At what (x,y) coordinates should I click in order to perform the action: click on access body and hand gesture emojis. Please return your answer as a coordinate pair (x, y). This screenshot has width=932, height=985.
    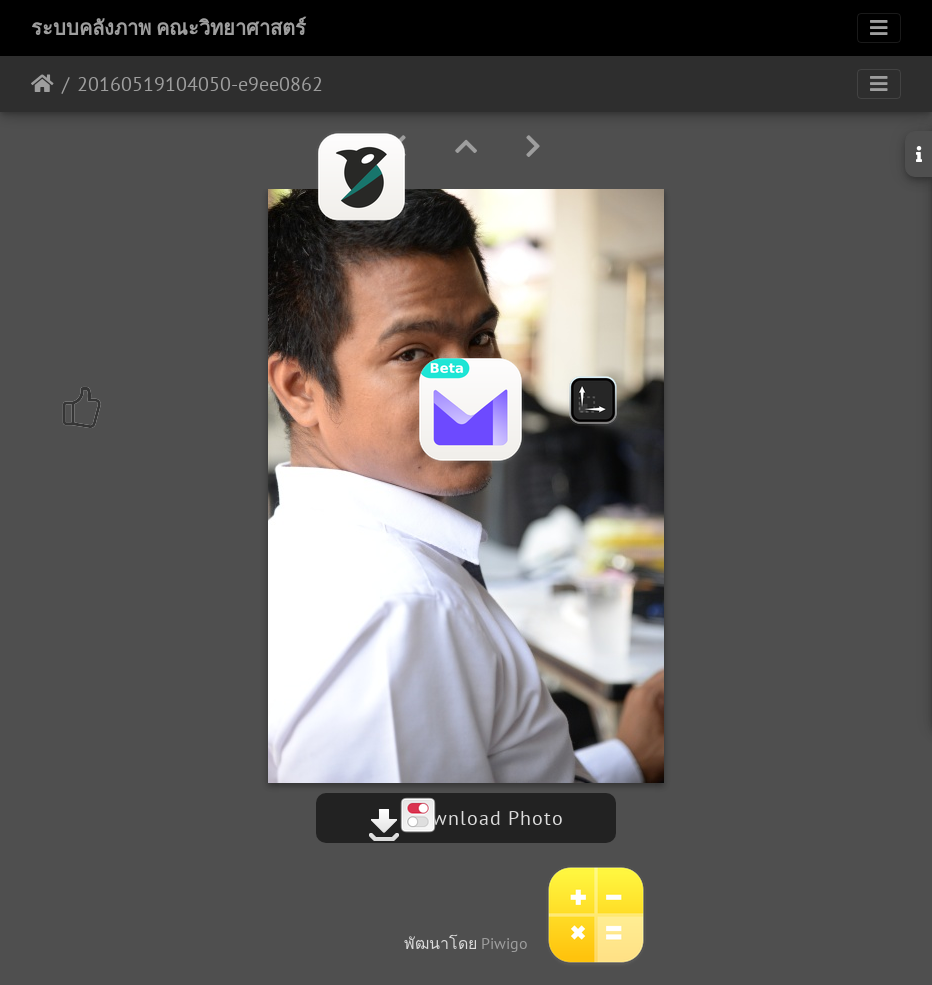
    Looking at the image, I should click on (80, 407).